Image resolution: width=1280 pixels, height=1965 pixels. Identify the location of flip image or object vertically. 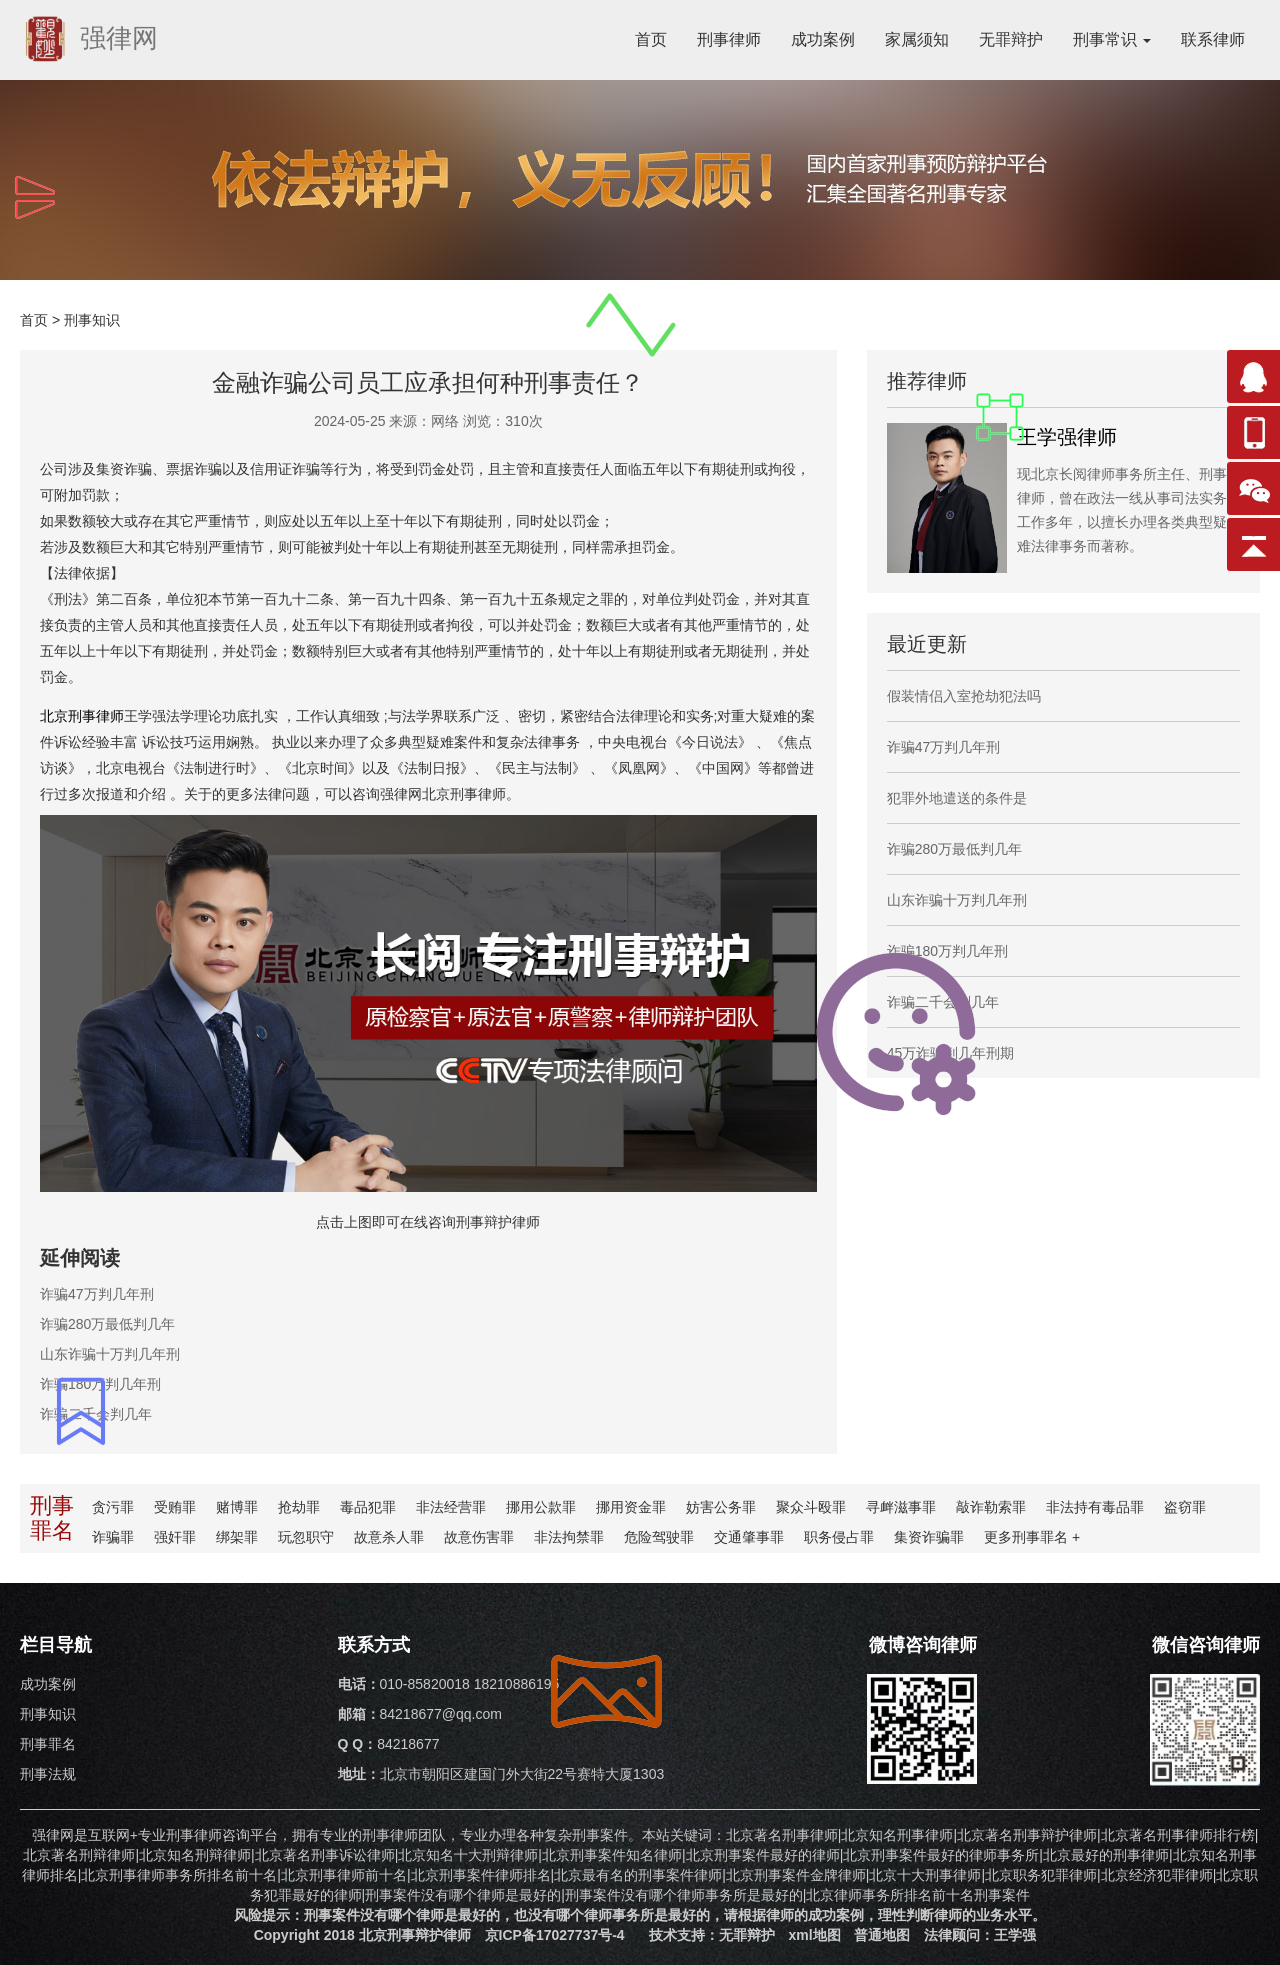
(33, 197).